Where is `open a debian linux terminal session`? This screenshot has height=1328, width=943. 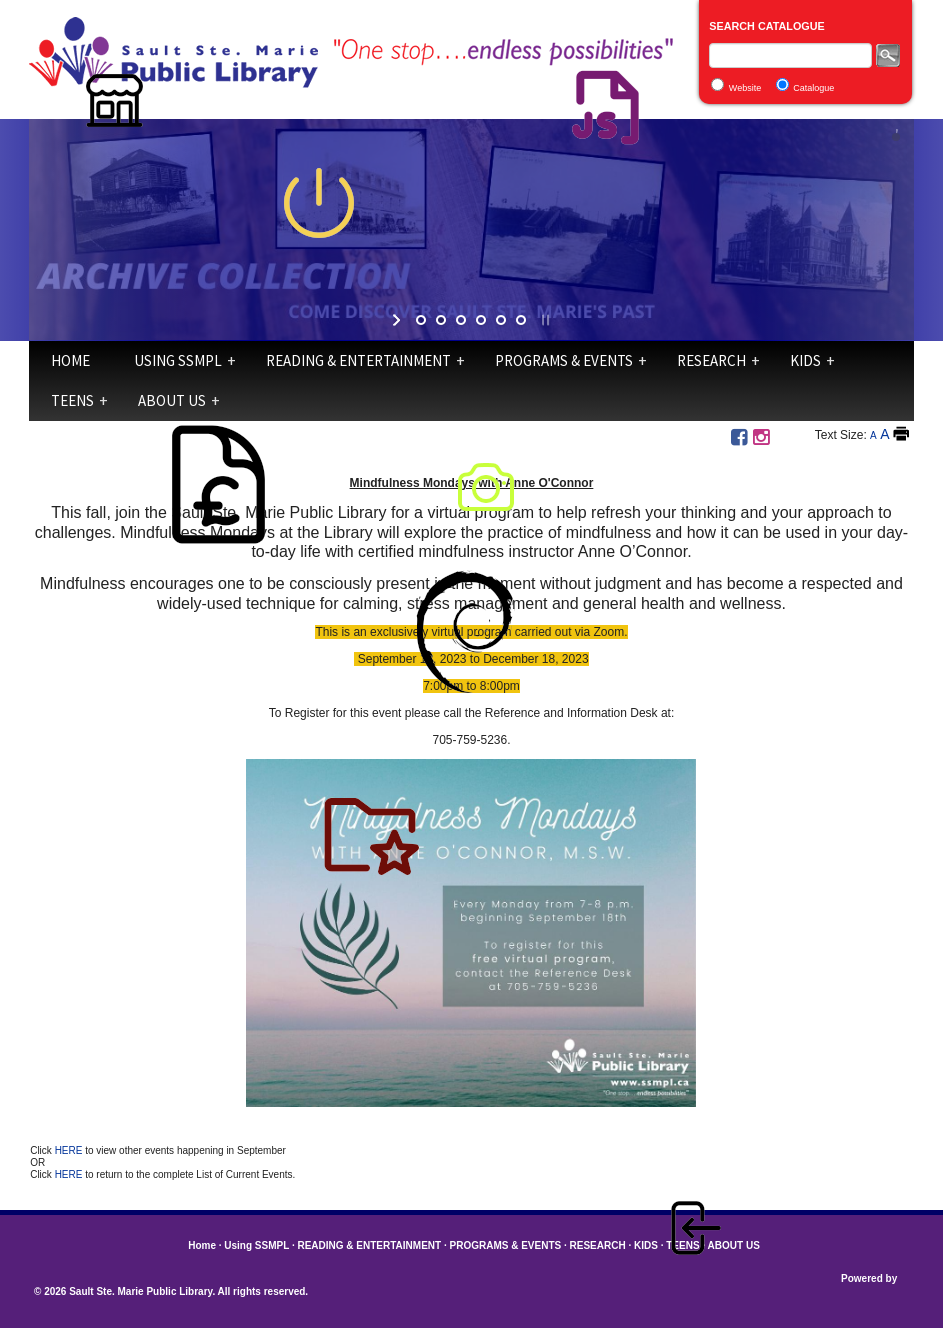 open a debian linux terminal session is located at coordinates (477, 631).